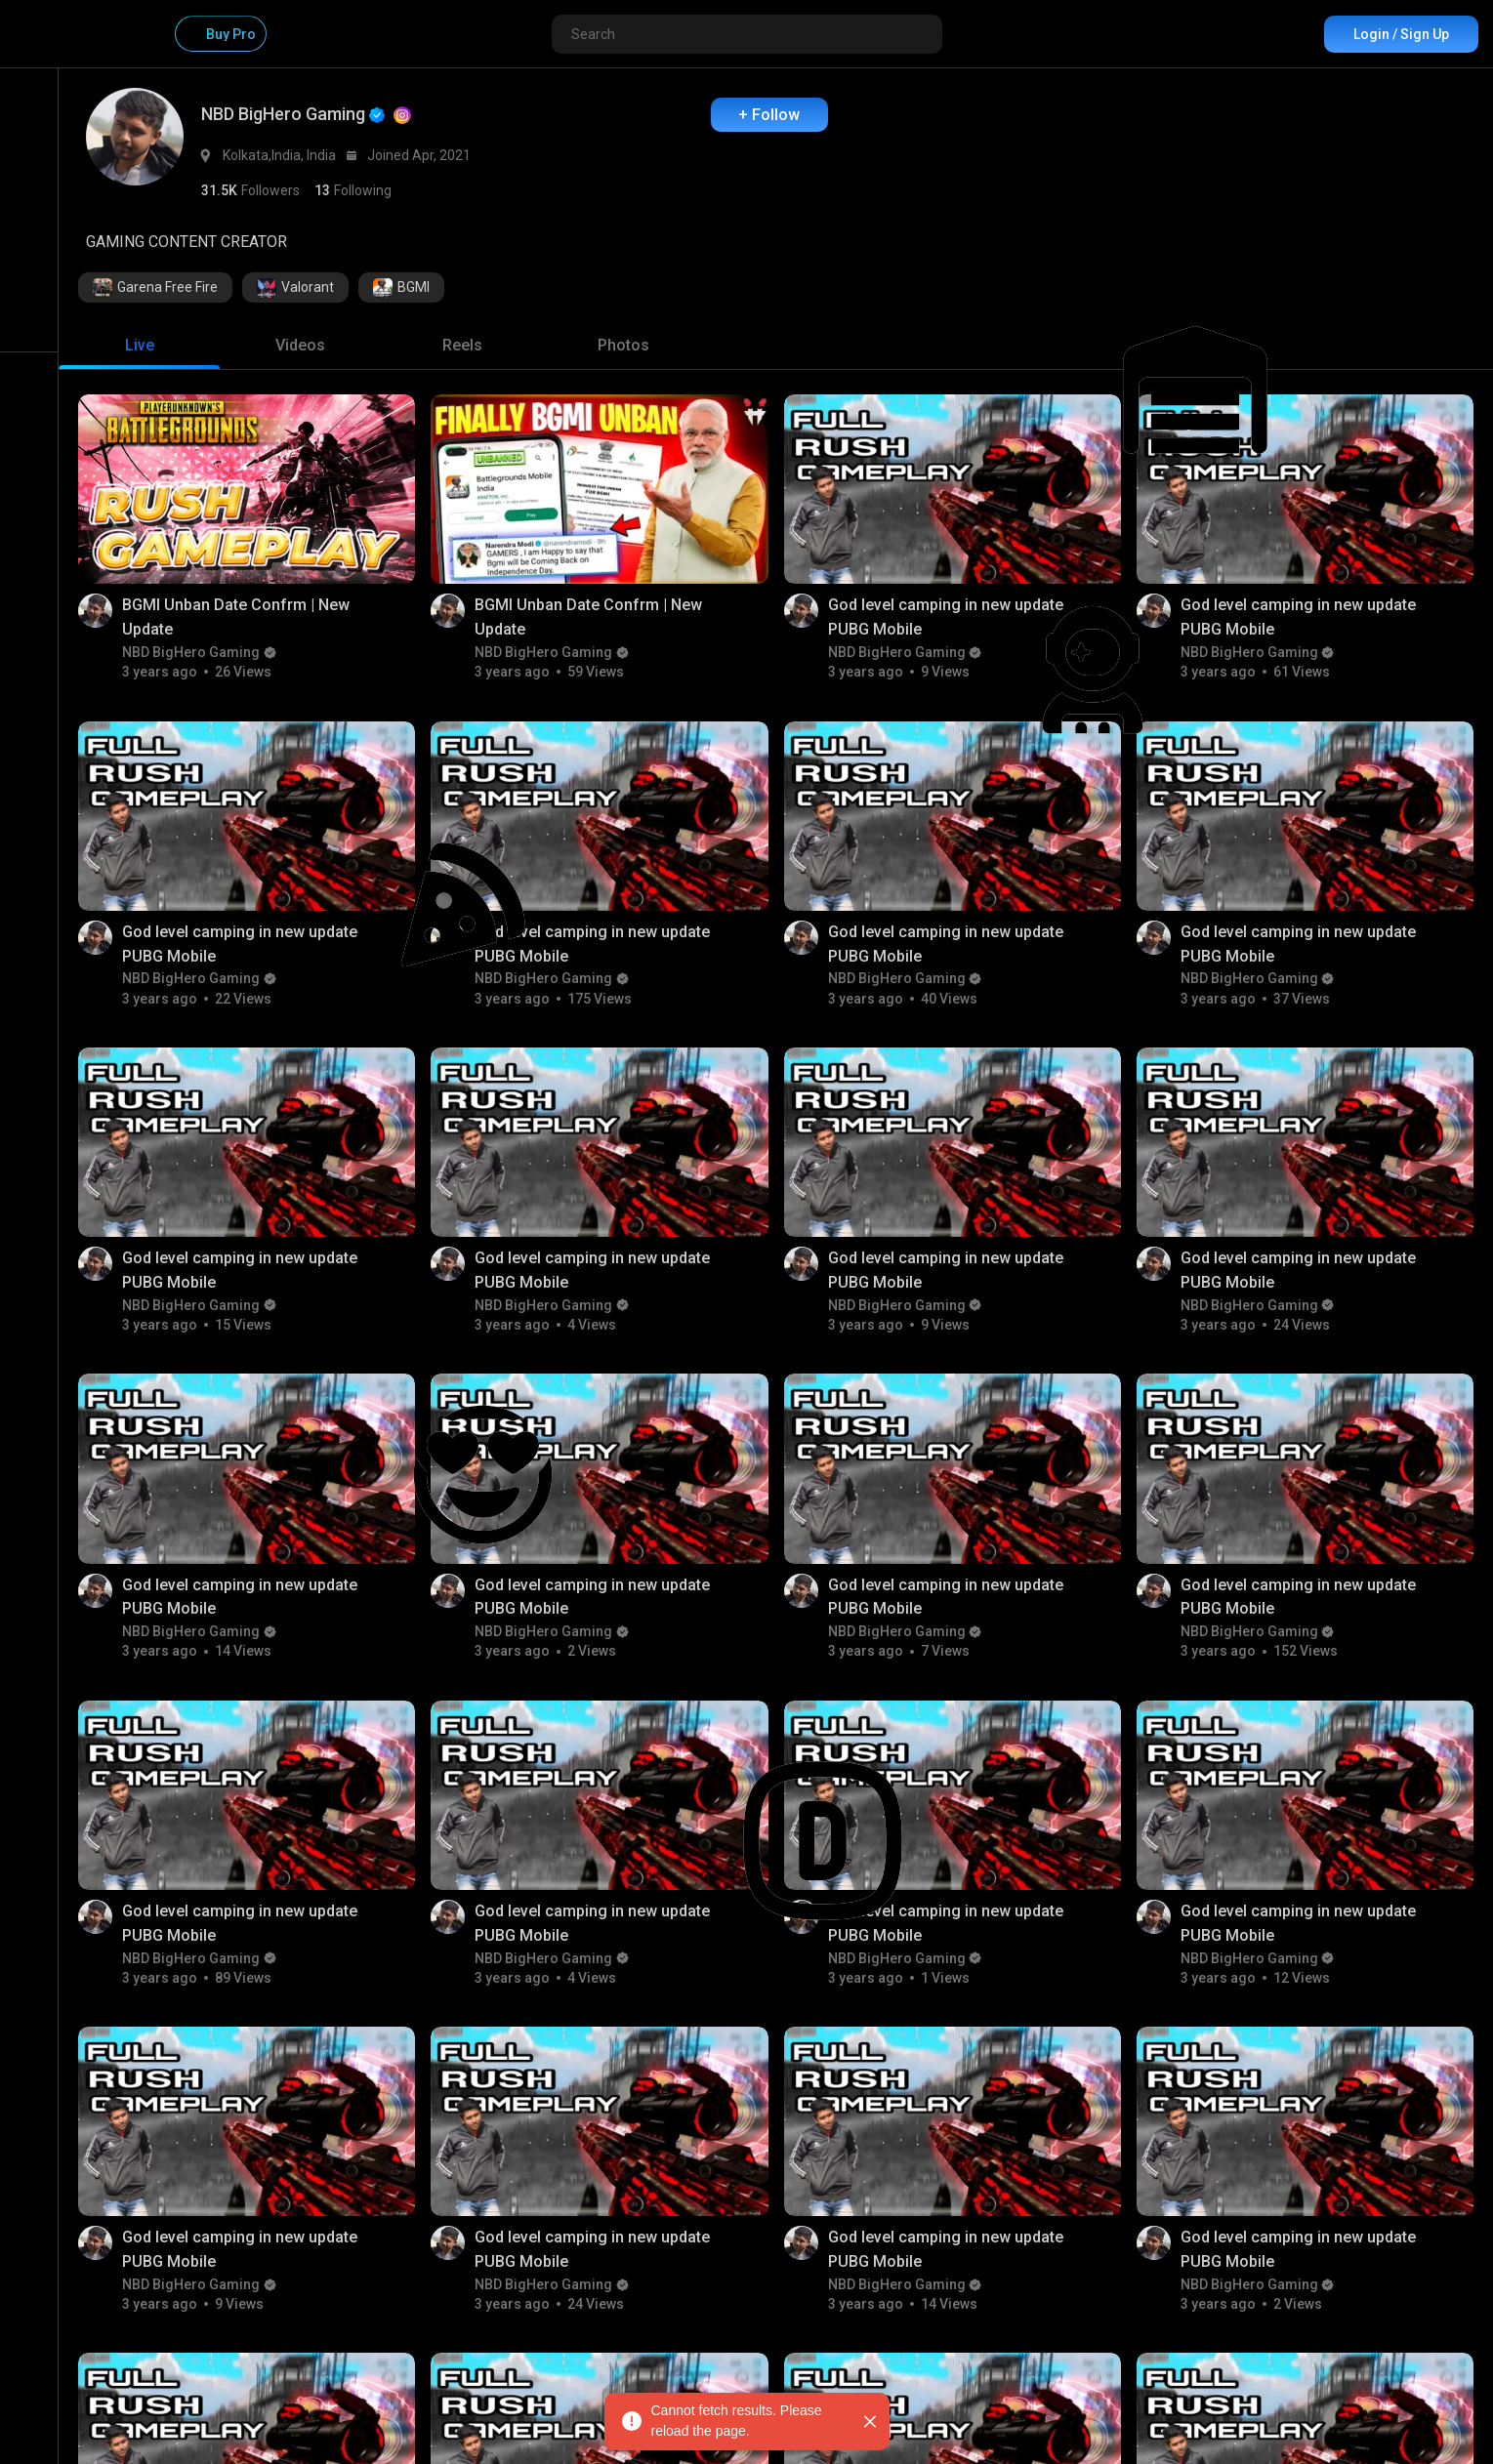  Describe the element at coordinates (482, 1474) in the screenshot. I see `react with love or adoration` at that location.